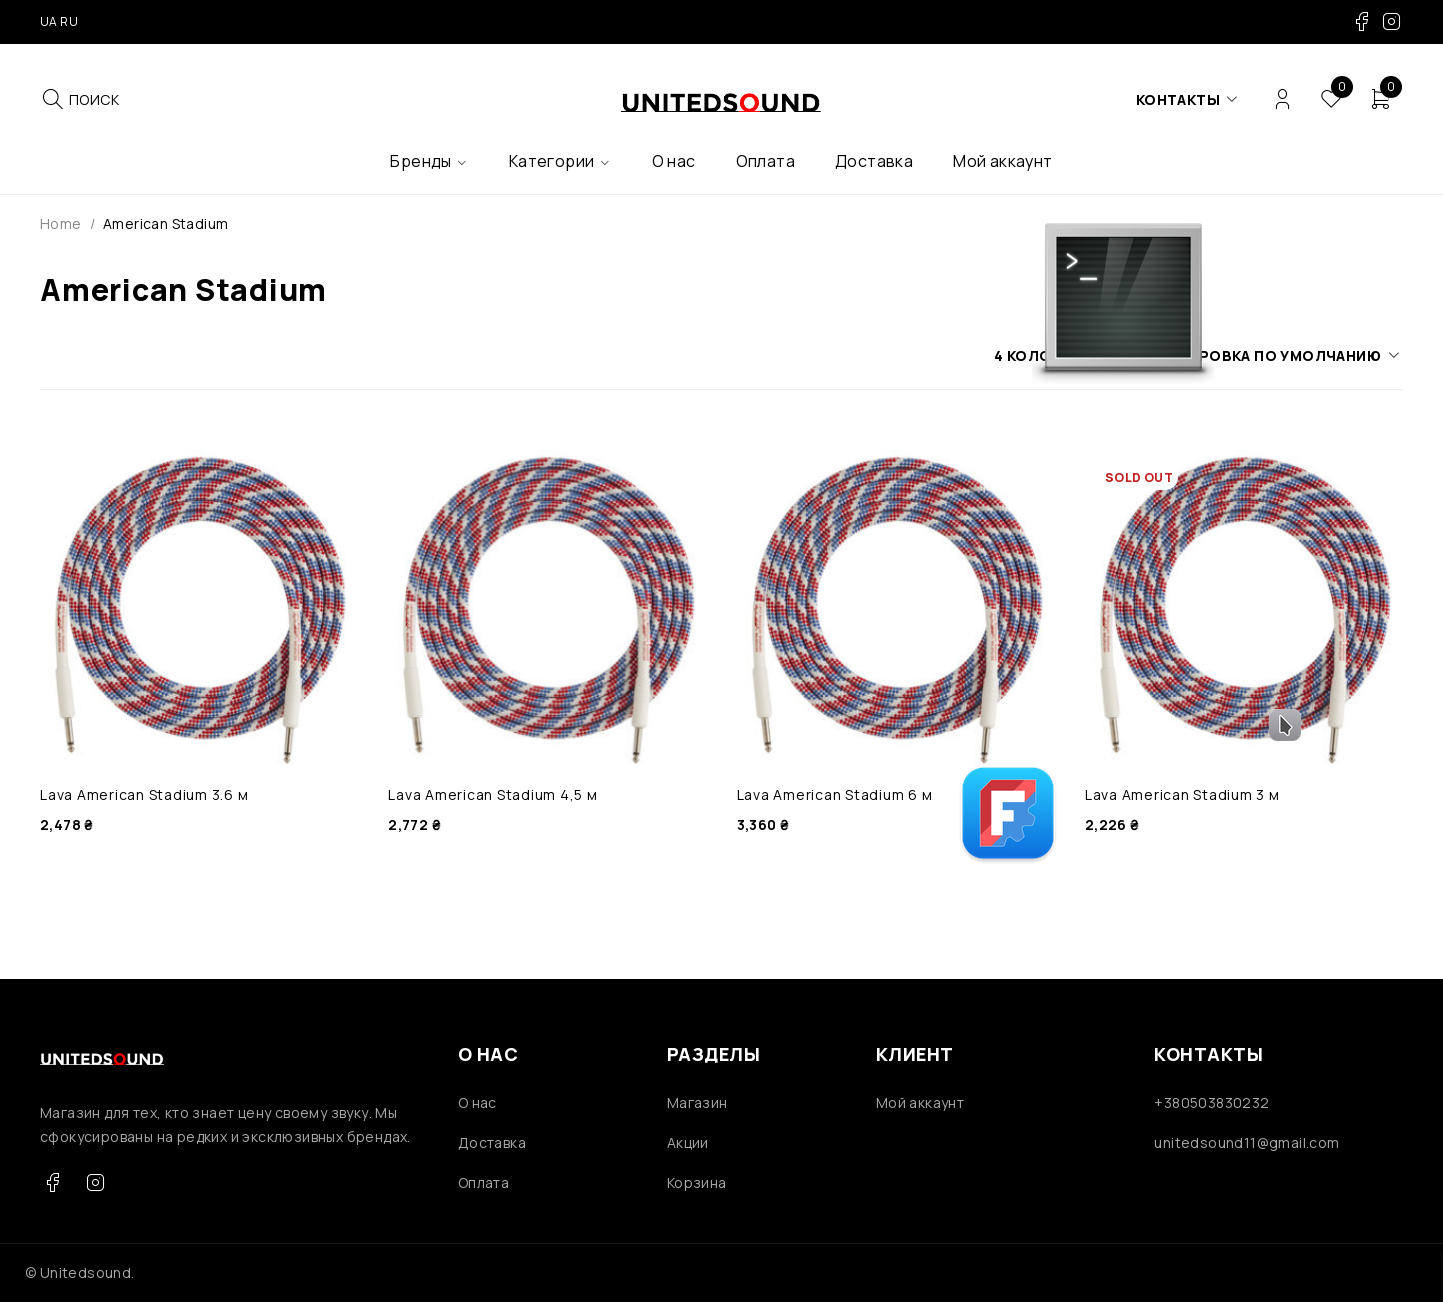 The height and width of the screenshot is (1302, 1443). Describe the element at coordinates (1285, 725) in the screenshot. I see `open cursor preferences settings` at that location.